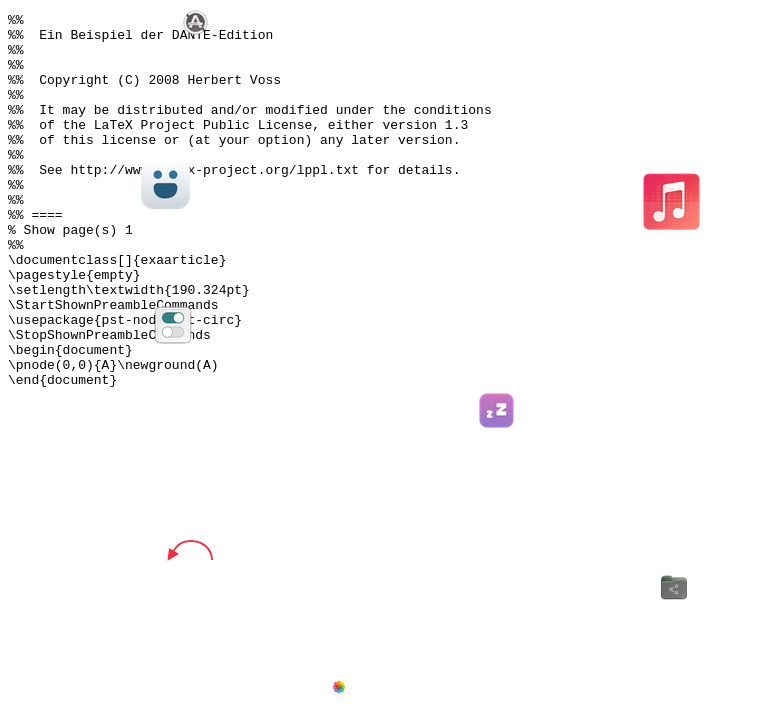  Describe the element at coordinates (195, 22) in the screenshot. I see `open the system software update application` at that location.